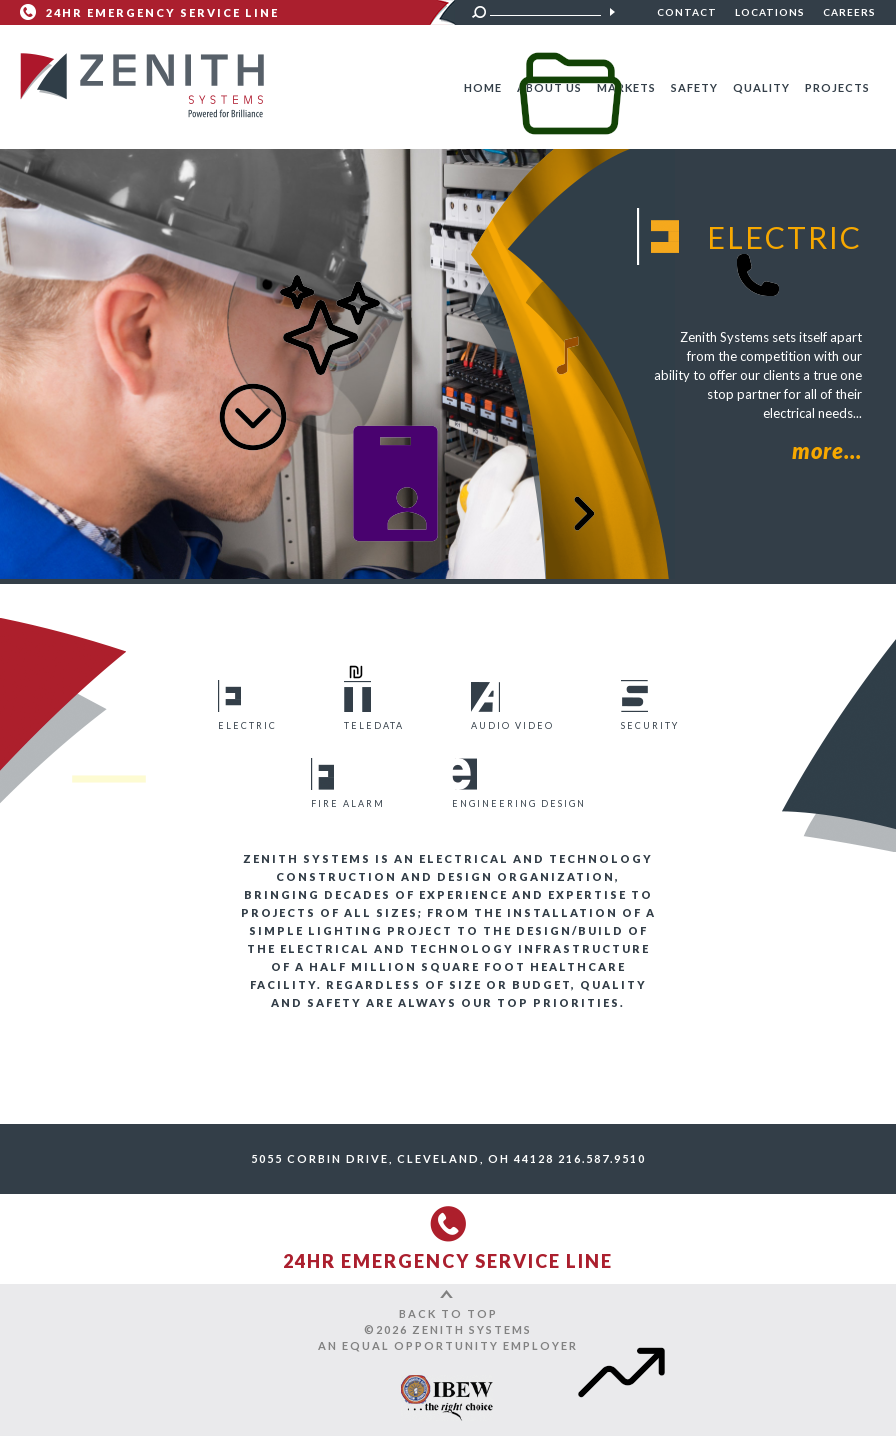 The height and width of the screenshot is (1436, 896). Describe the element at coordinates (567, 355) in the screenshot. I see `play or access music` at that location.